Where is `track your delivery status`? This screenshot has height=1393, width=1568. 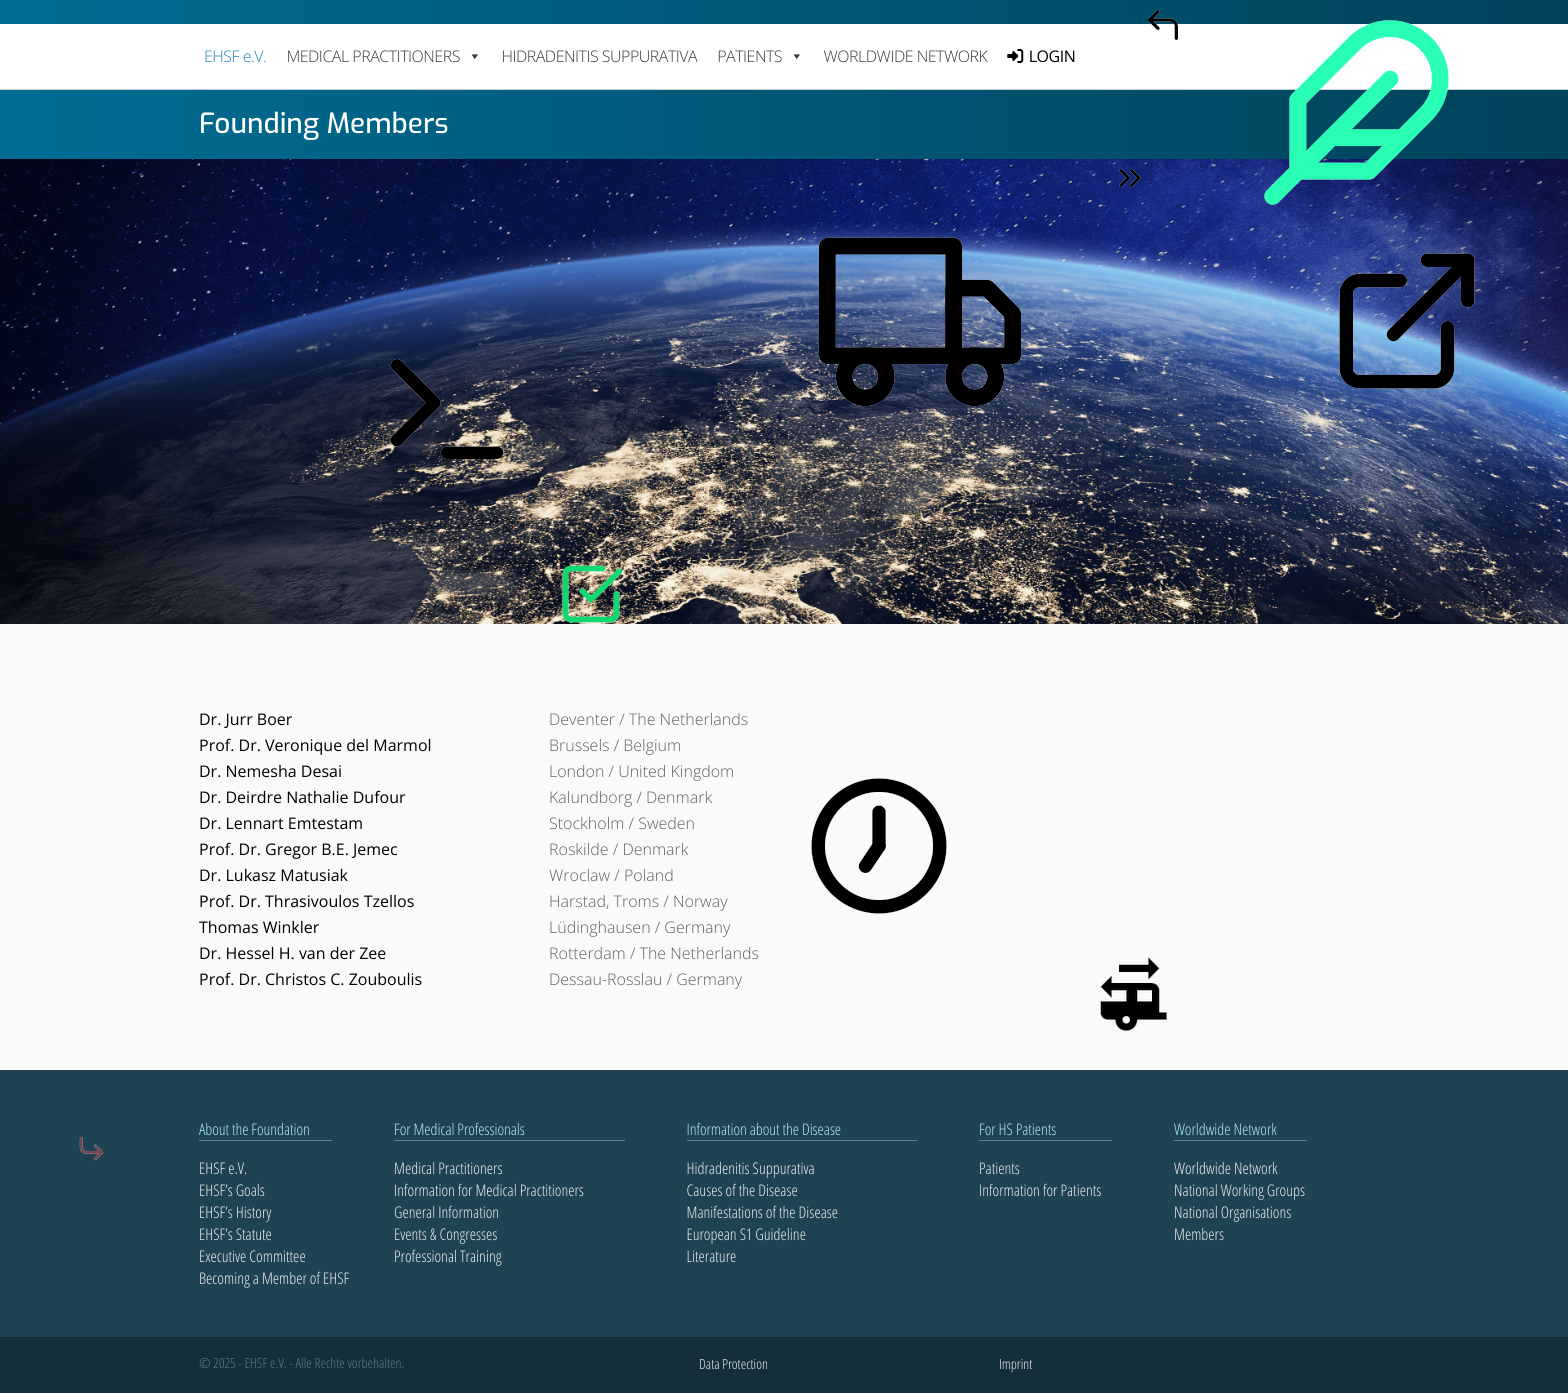 track your delivery status is located at coordinates (920, 322).